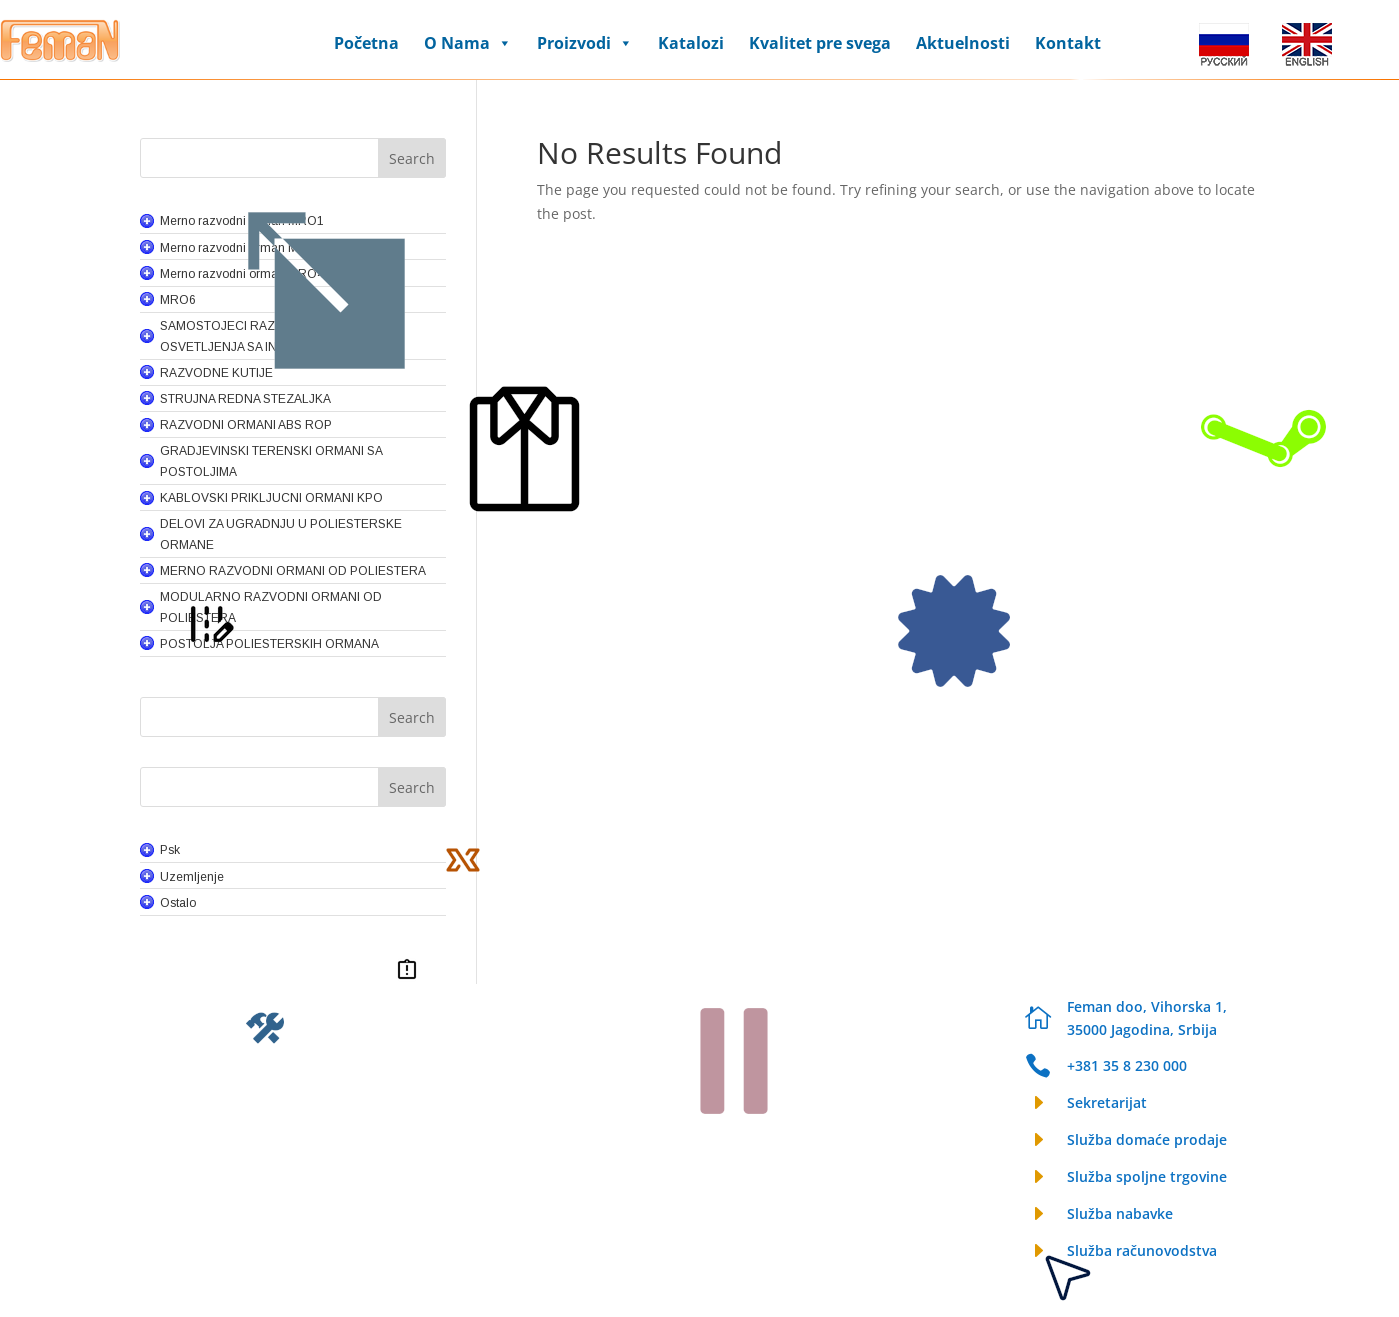 This screenshot has height=1317, width=1399. Describe the element at coordinates (265, 1028) in the screenshot. I see `access settings or configuration options` at that location.